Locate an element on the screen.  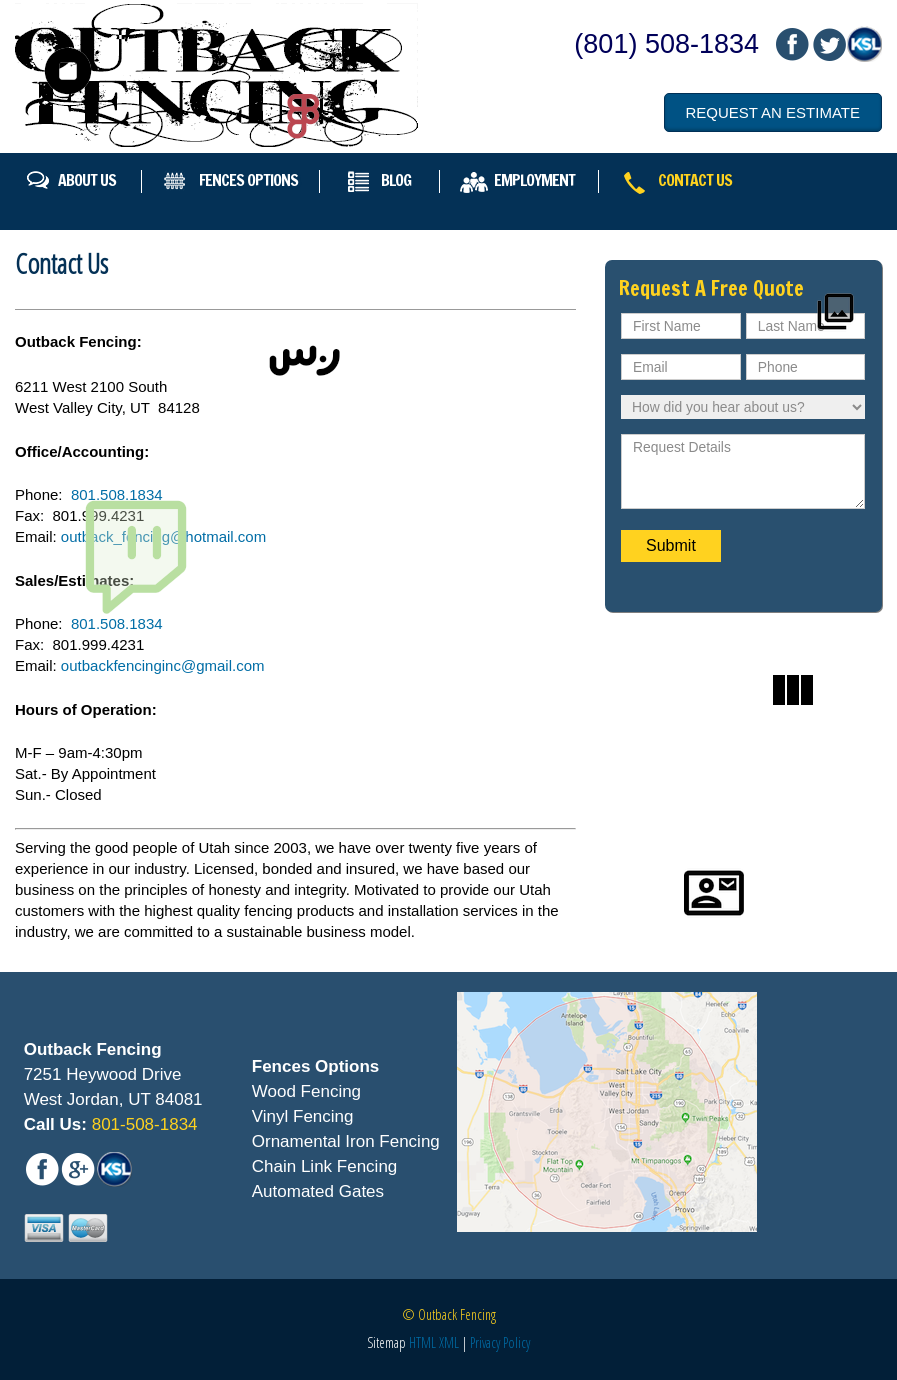
open figma design file is located at coordinates (302, 115).